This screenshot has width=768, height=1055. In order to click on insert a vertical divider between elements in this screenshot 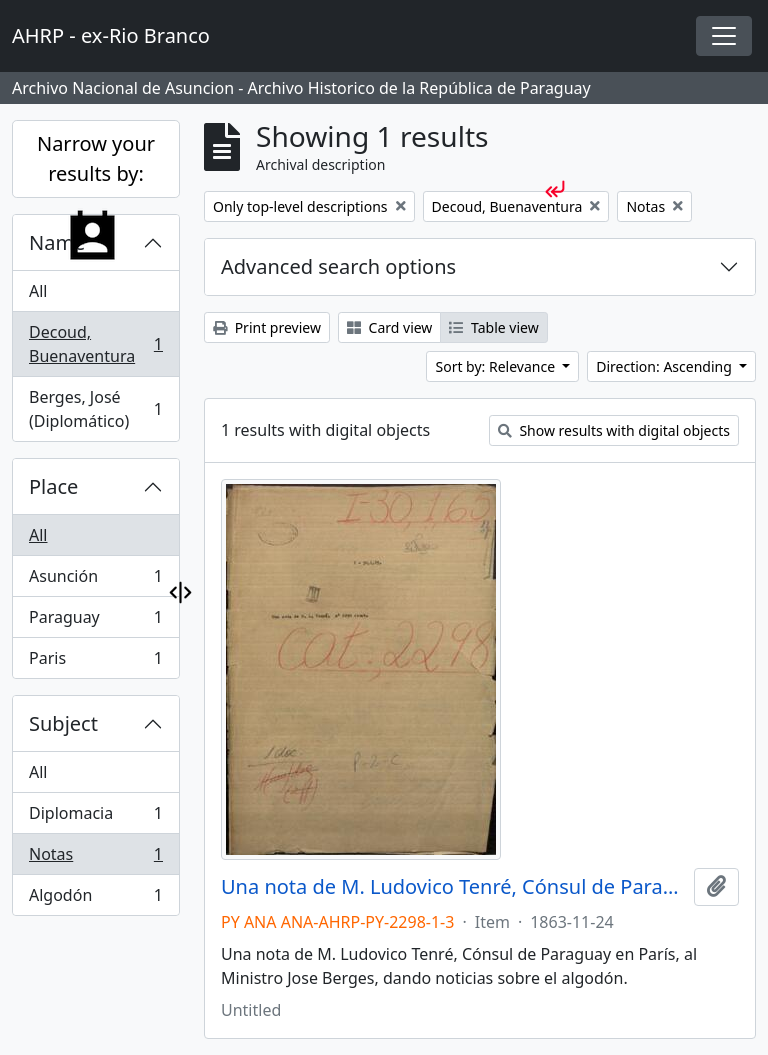, I will do `click(180, 592)`.